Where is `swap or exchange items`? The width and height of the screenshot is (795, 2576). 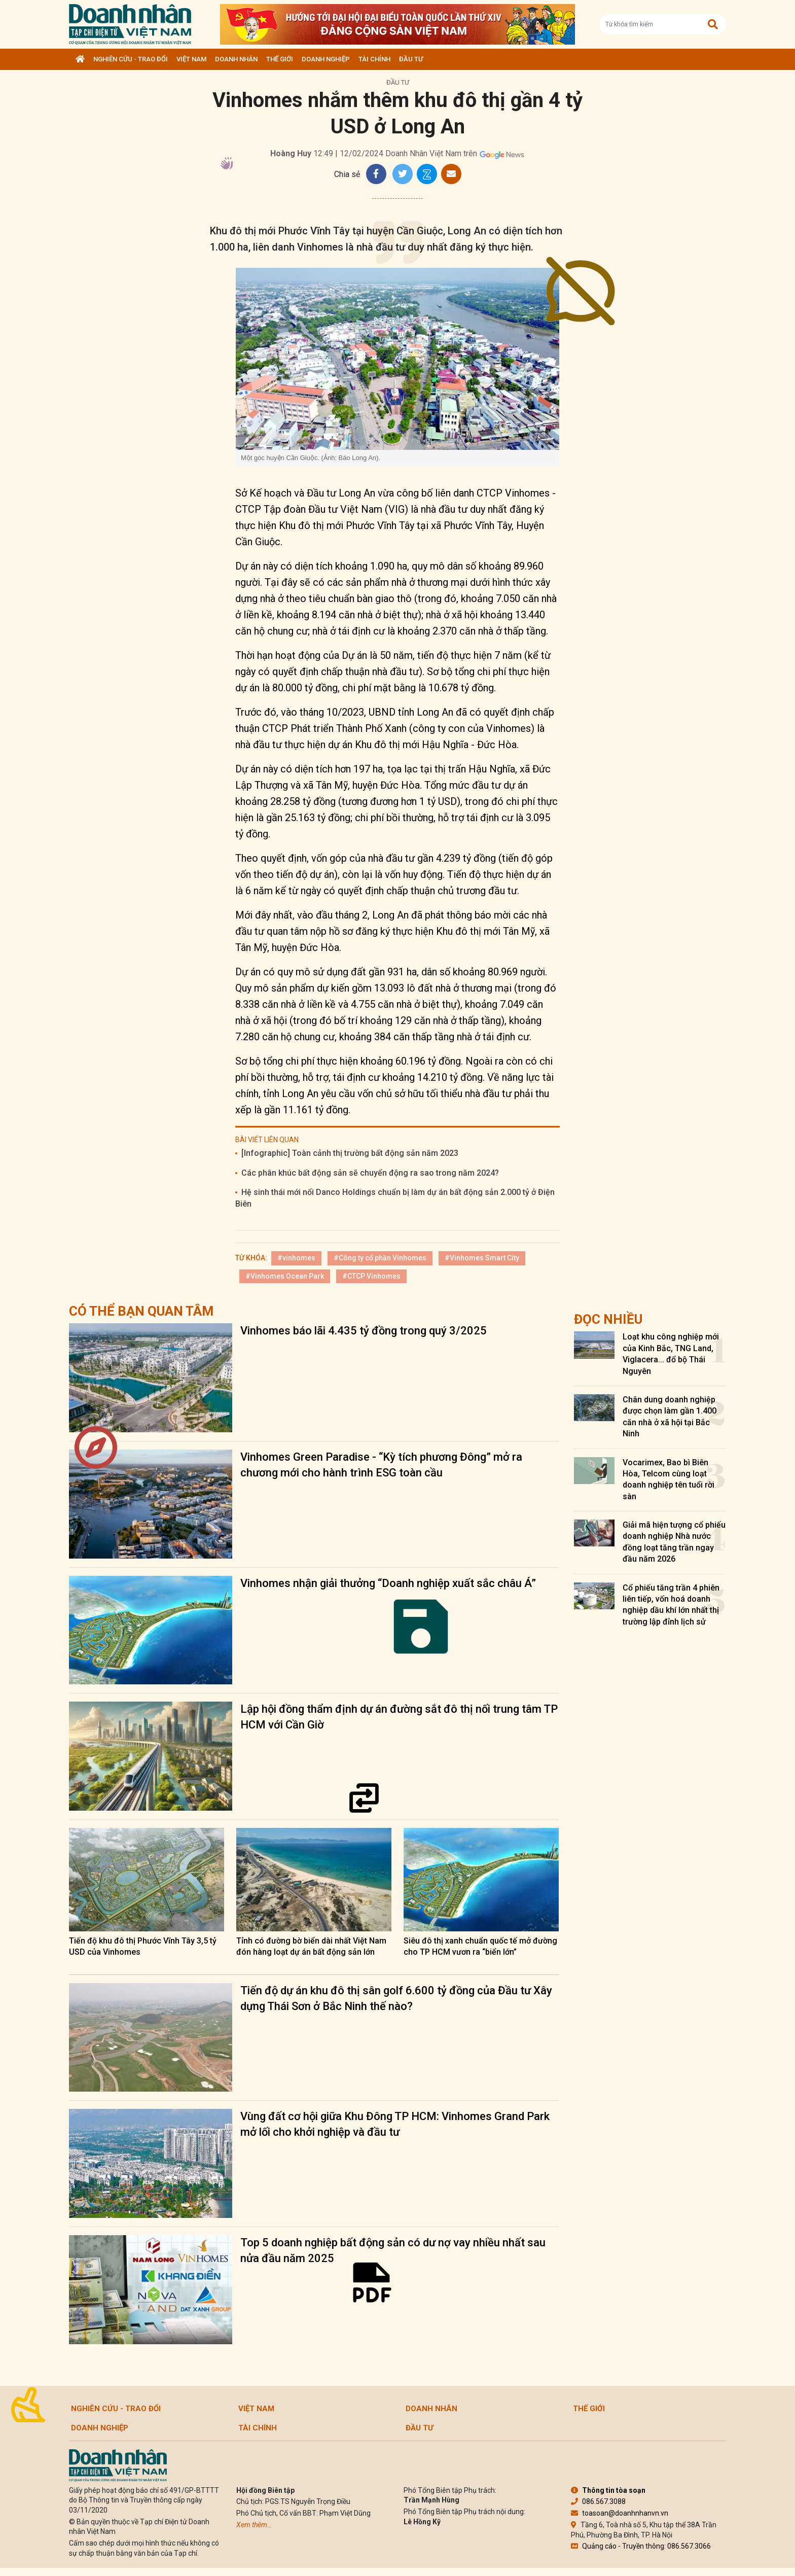
swap or exchange items is located at coordinates (364, 1798).